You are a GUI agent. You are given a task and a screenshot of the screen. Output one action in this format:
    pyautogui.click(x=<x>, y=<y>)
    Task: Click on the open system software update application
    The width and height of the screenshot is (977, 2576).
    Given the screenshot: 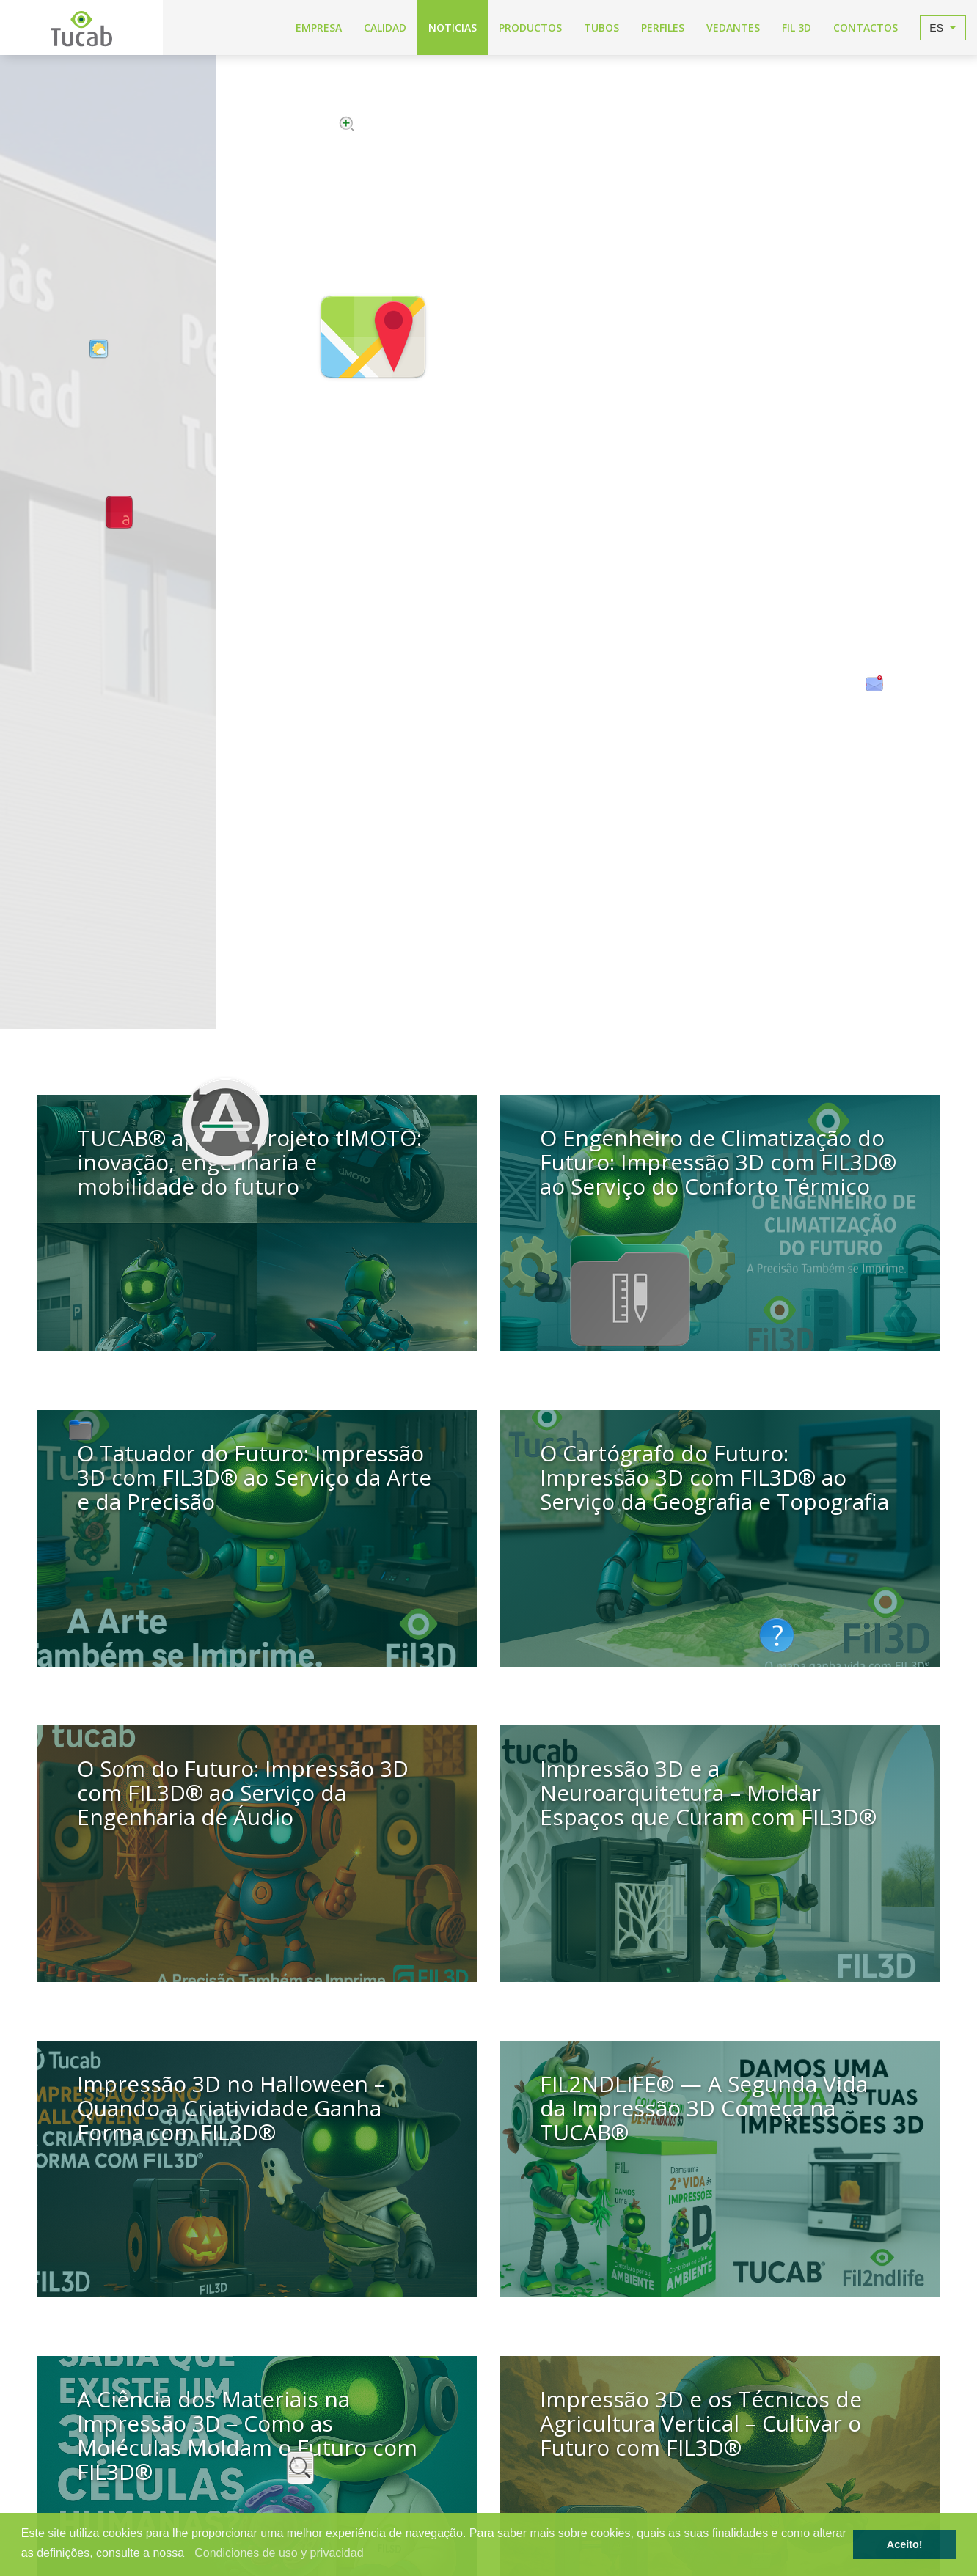 What is the action you would take?
    pyautogui.click(x=225, y=1122)
    